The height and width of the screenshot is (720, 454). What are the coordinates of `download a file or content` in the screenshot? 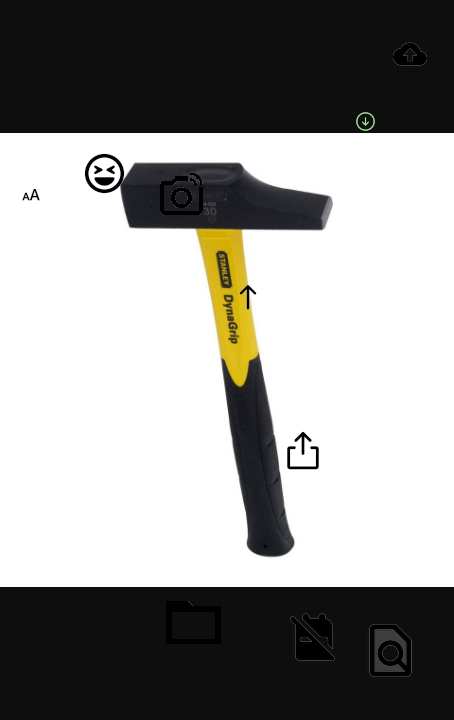 It's located at (365, 121).